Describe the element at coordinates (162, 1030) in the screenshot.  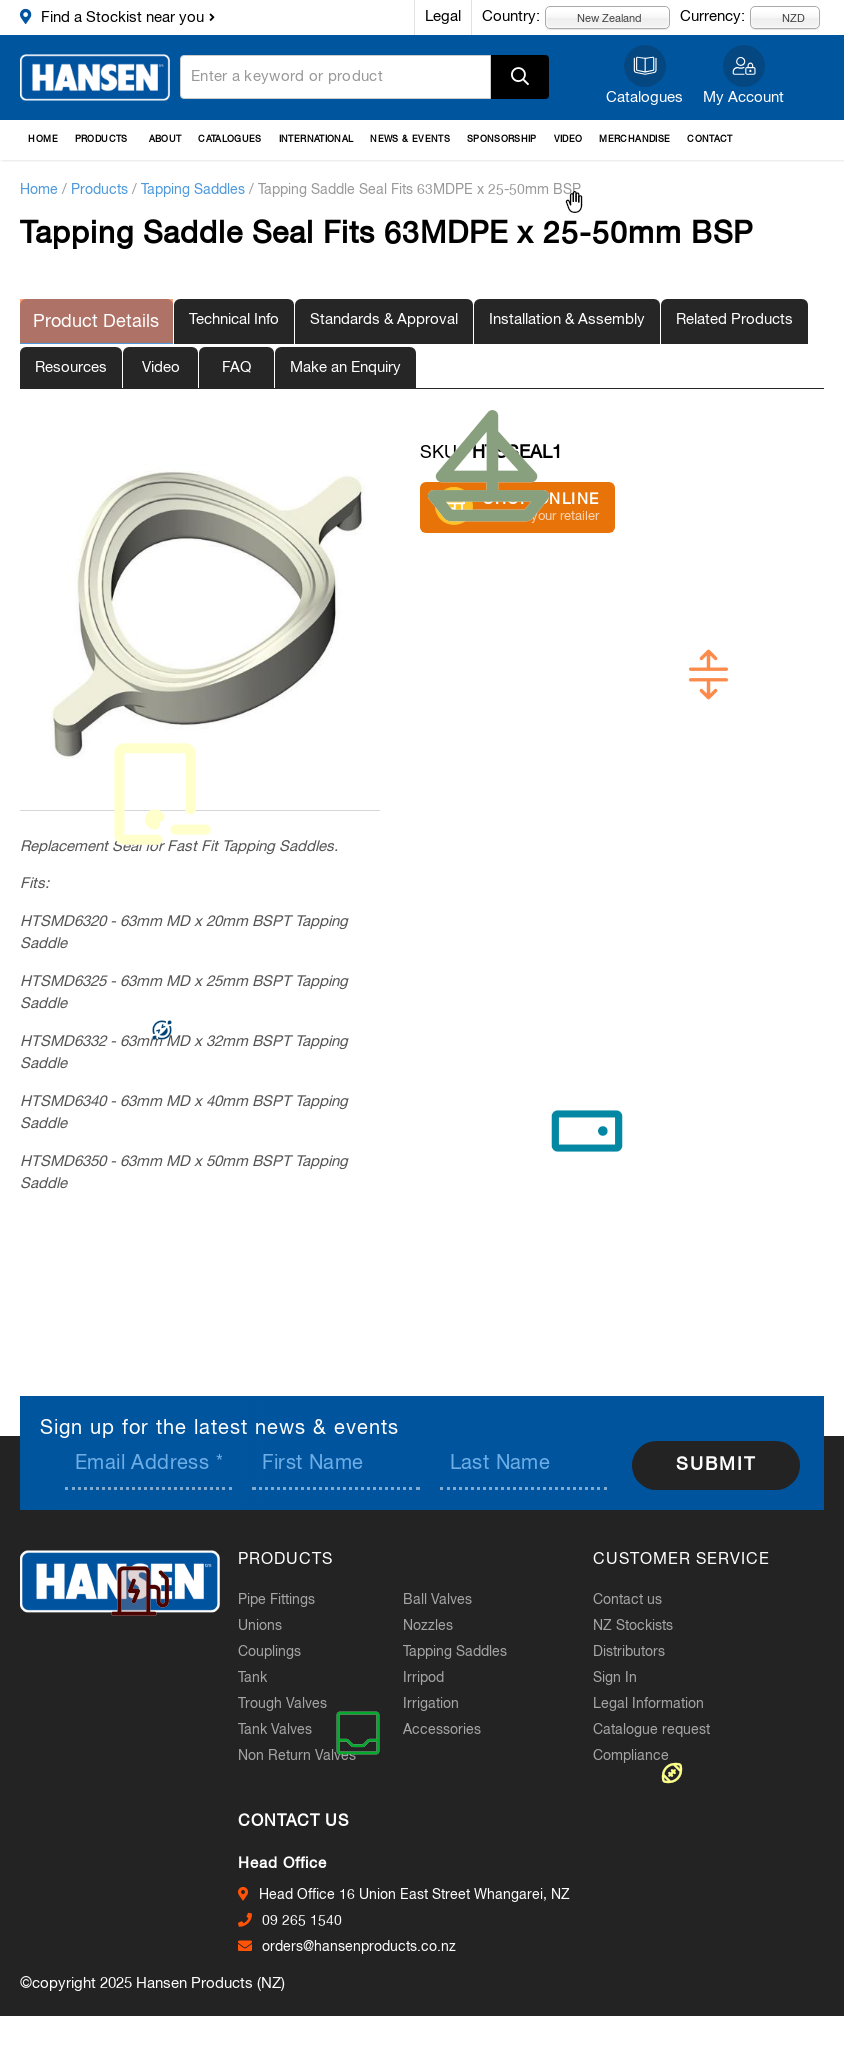
I see `react with laughing tears emoji` at that location.